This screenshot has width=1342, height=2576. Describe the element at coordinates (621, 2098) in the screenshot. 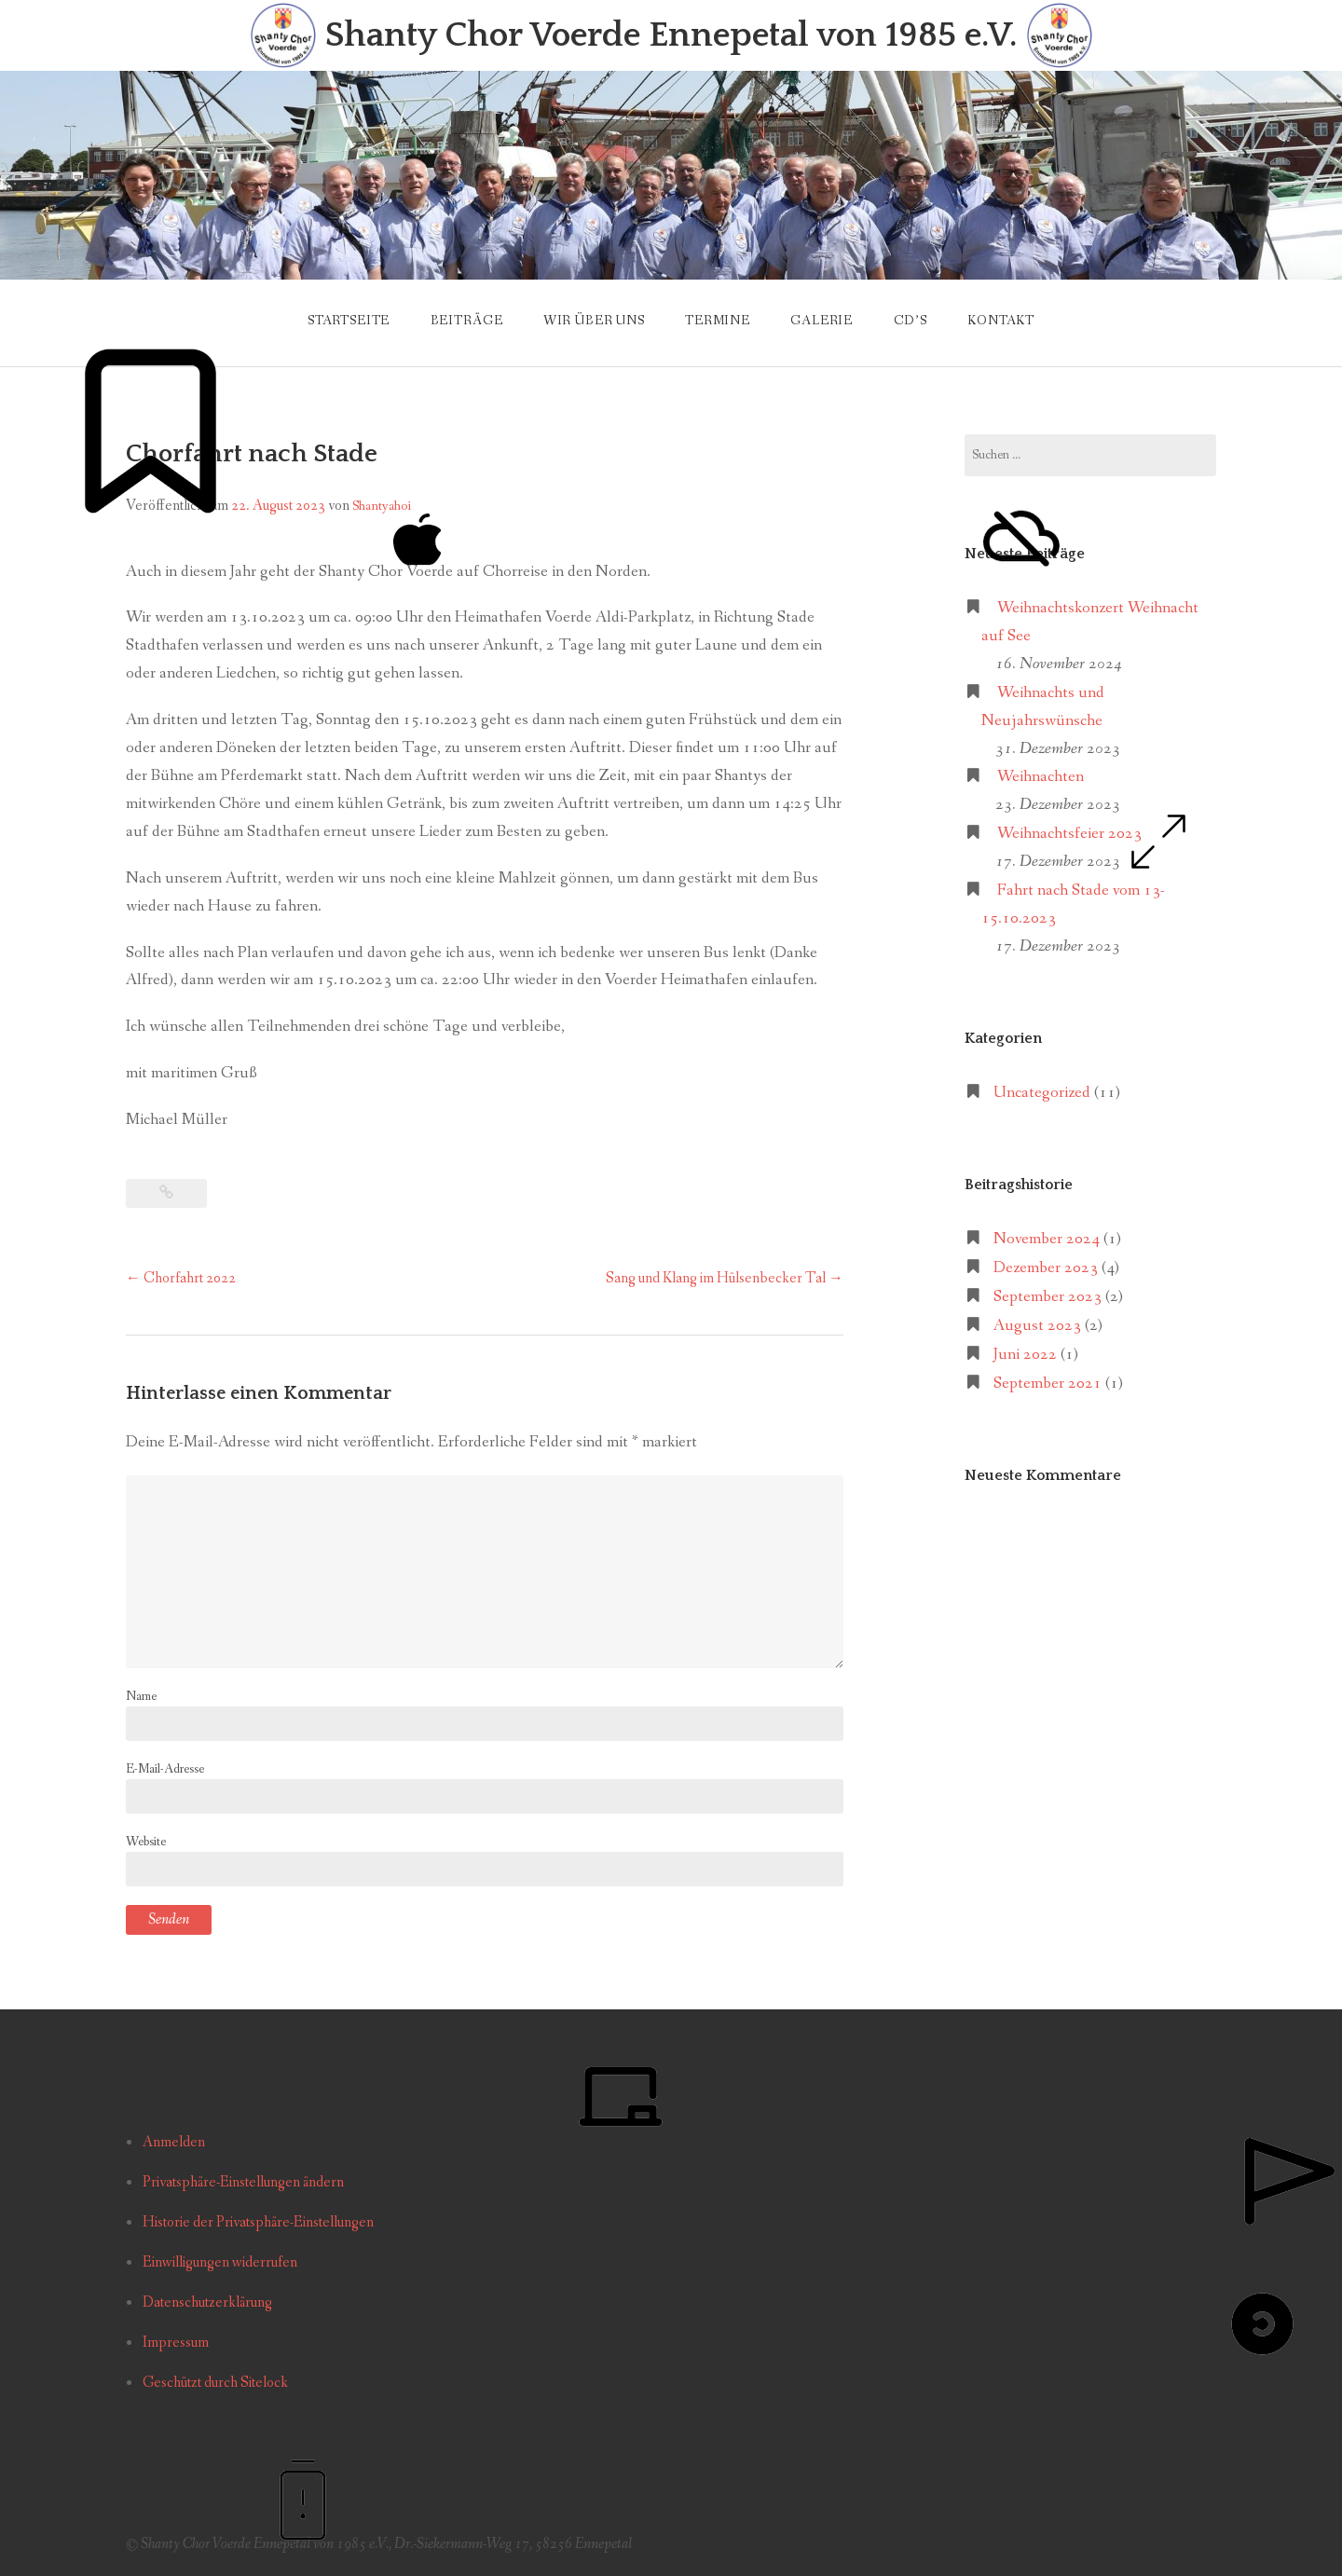

I see `open whiteboard or presentation mode` at that location.